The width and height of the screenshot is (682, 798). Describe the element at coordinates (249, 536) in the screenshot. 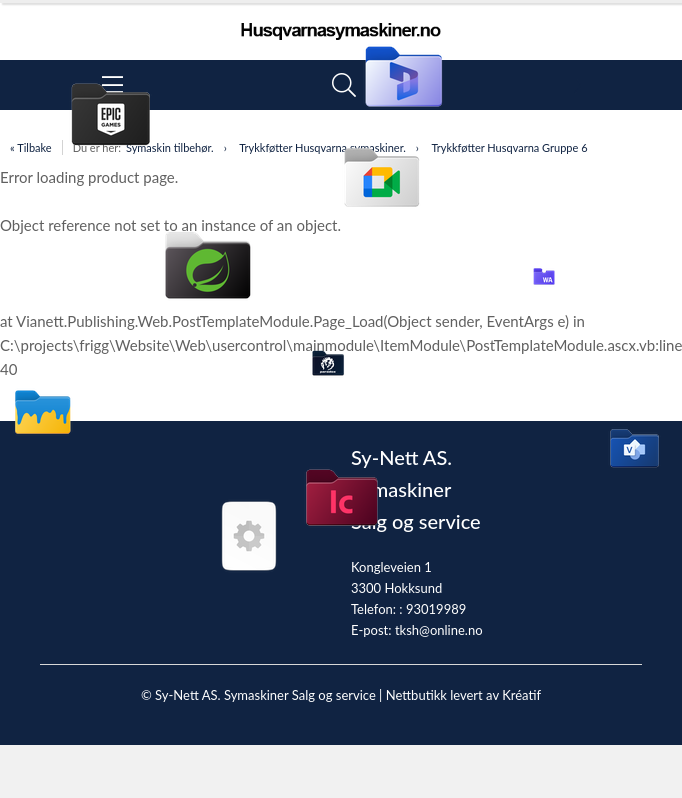

I see `a desktop application shortcut file` at that location.